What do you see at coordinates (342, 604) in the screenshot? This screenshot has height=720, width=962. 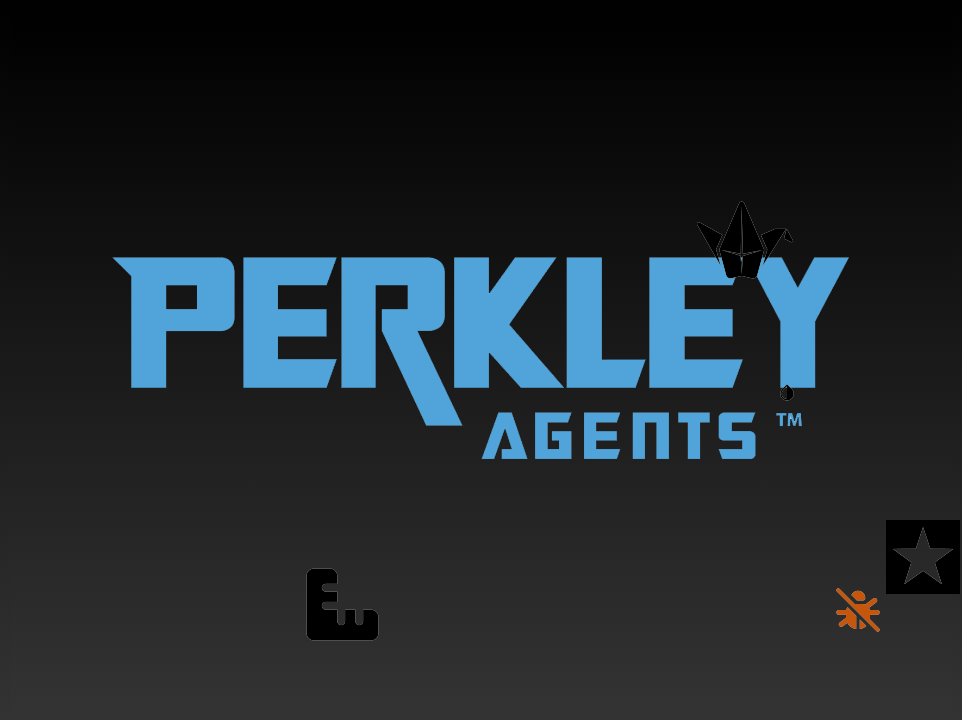 I see `access measurement tools` at bounding box center [342, 604].